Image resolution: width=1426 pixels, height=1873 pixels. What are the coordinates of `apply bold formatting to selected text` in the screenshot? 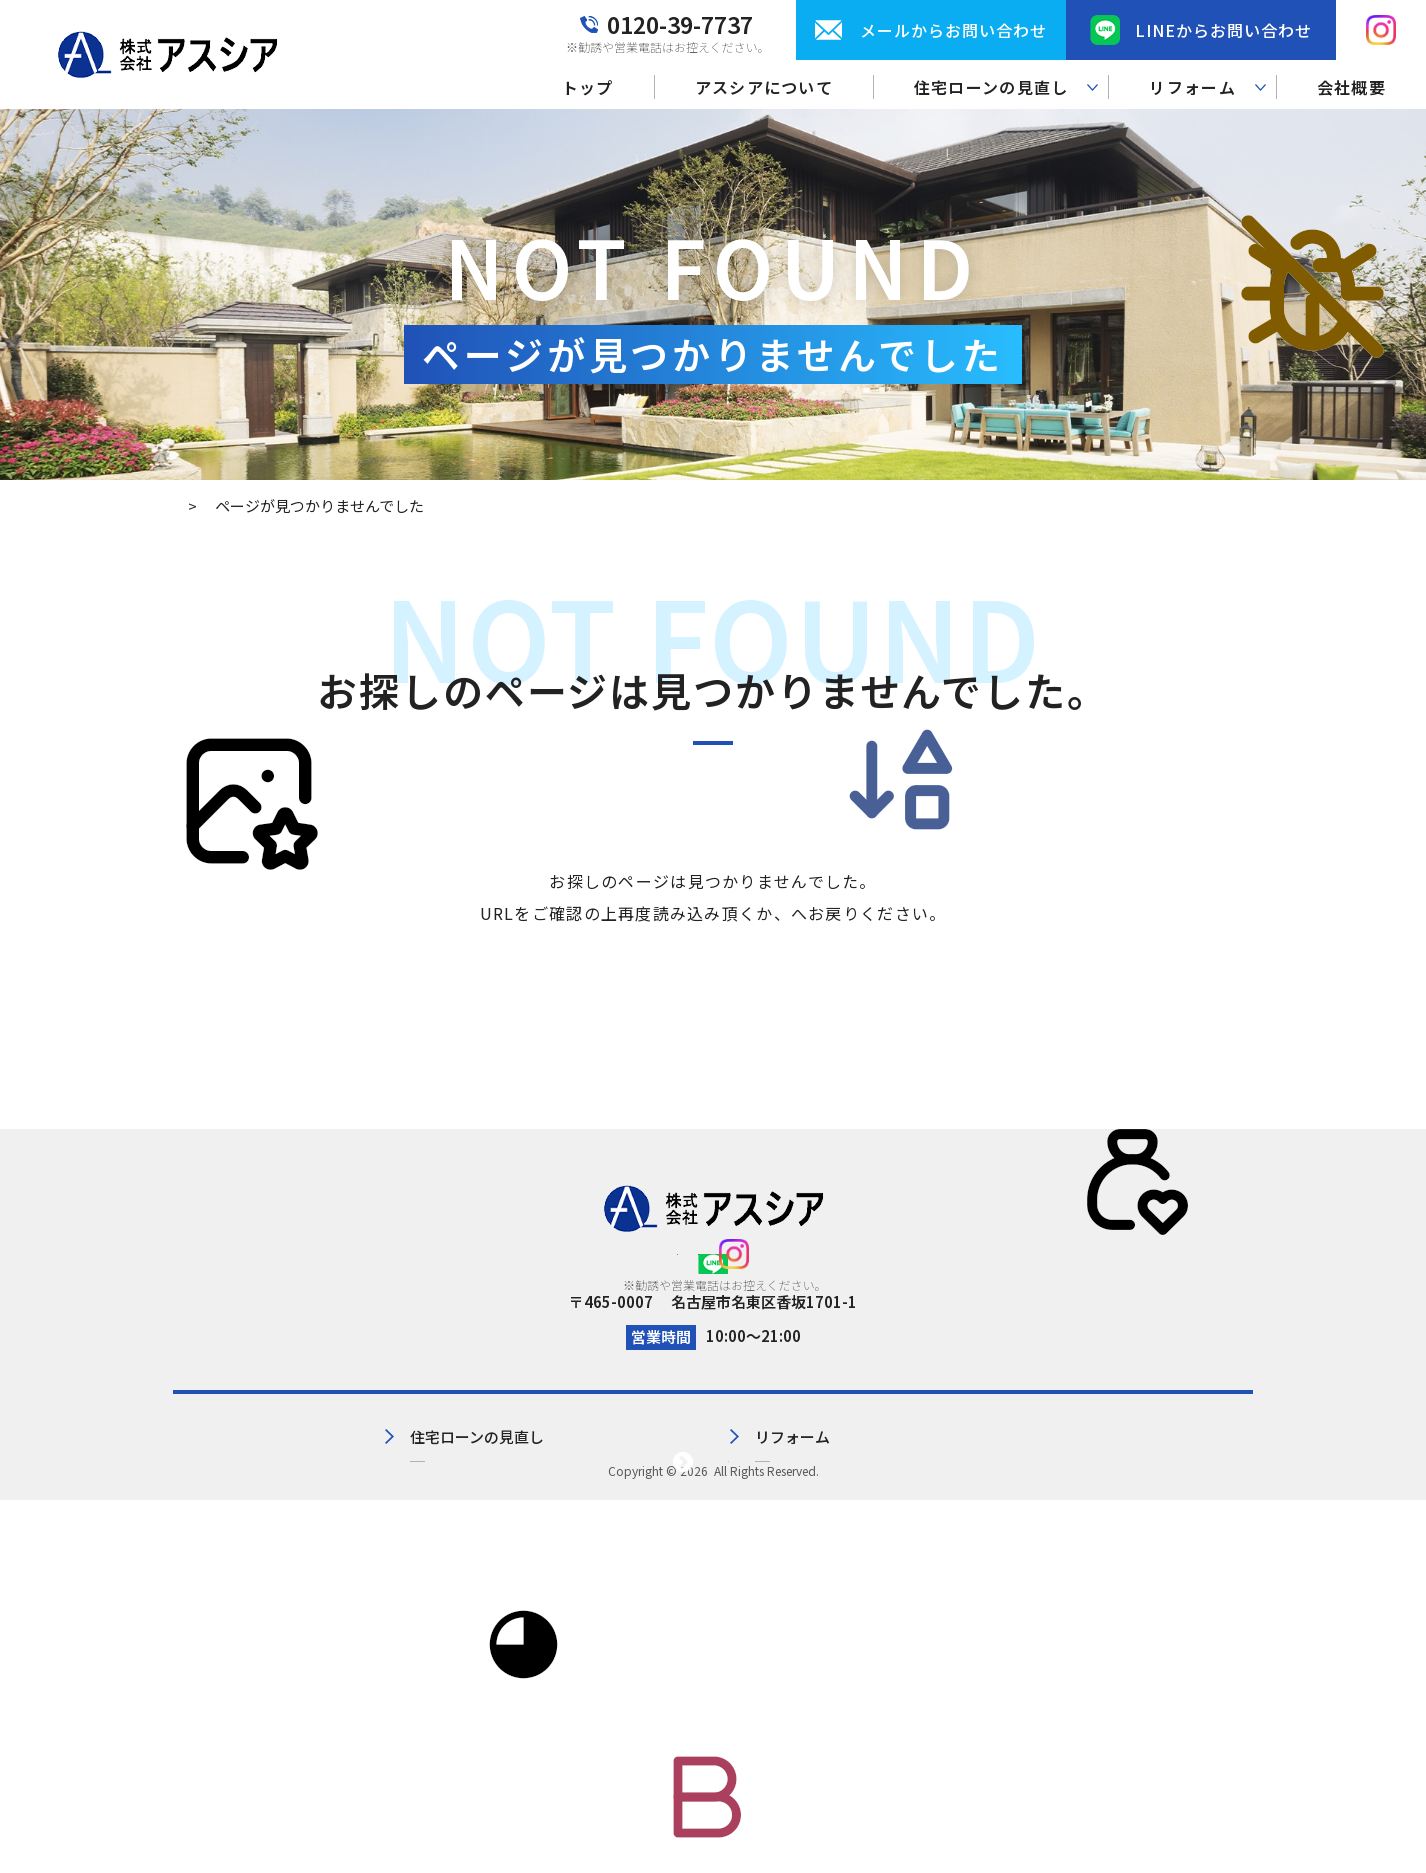 It's located at (705, 1797).